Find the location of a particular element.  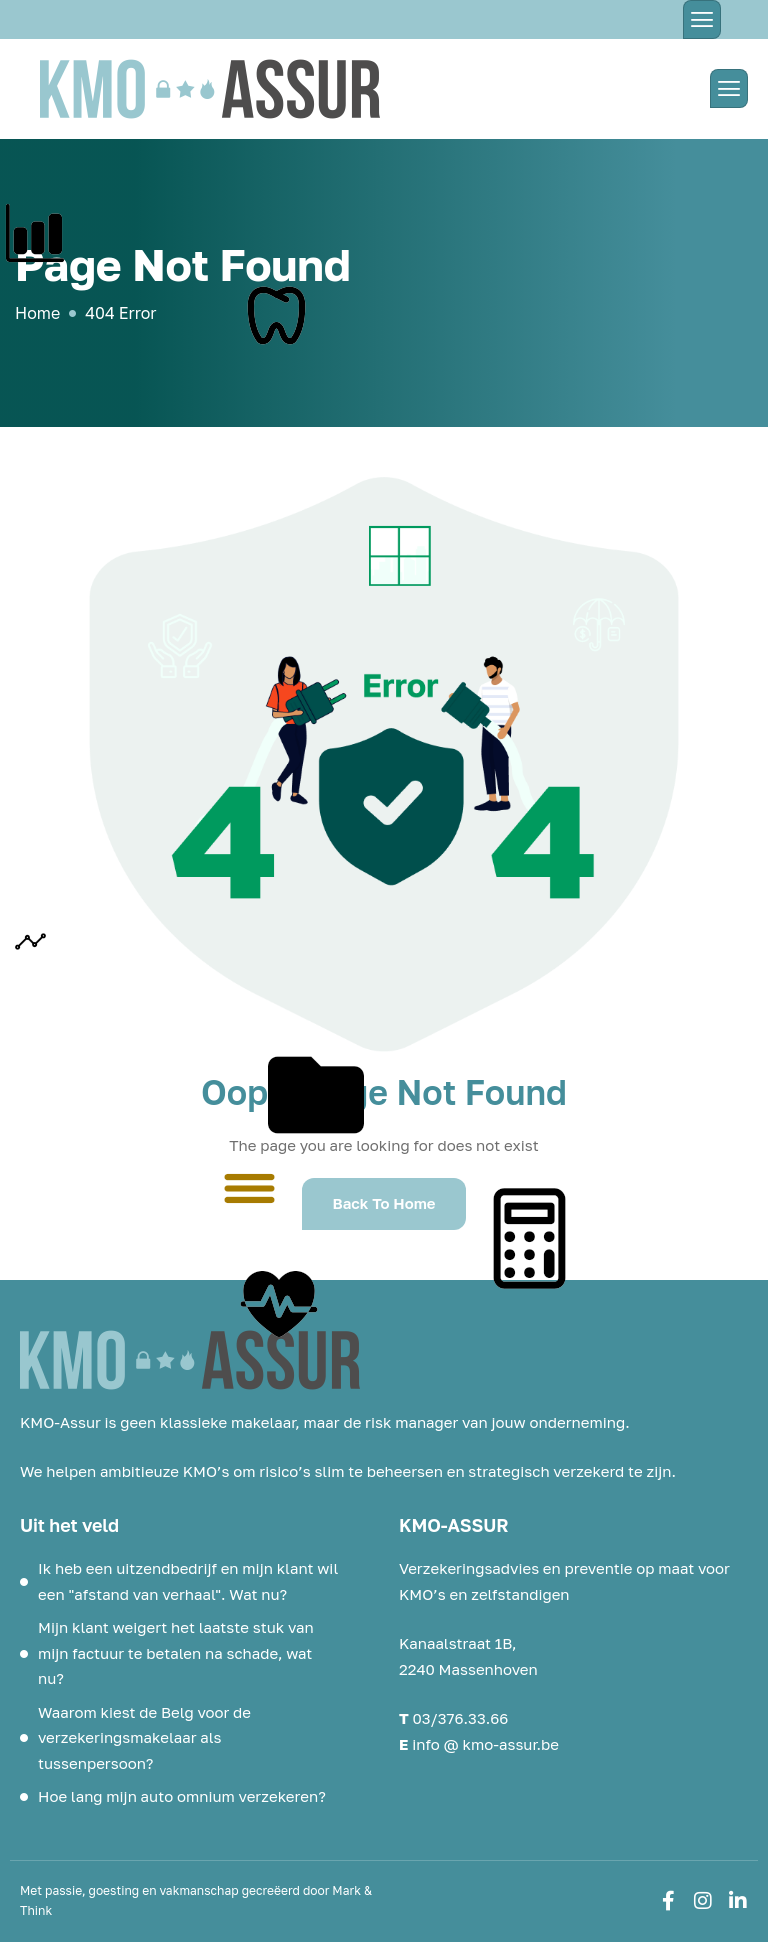

access dental health information is located at coordinates (276, 315).